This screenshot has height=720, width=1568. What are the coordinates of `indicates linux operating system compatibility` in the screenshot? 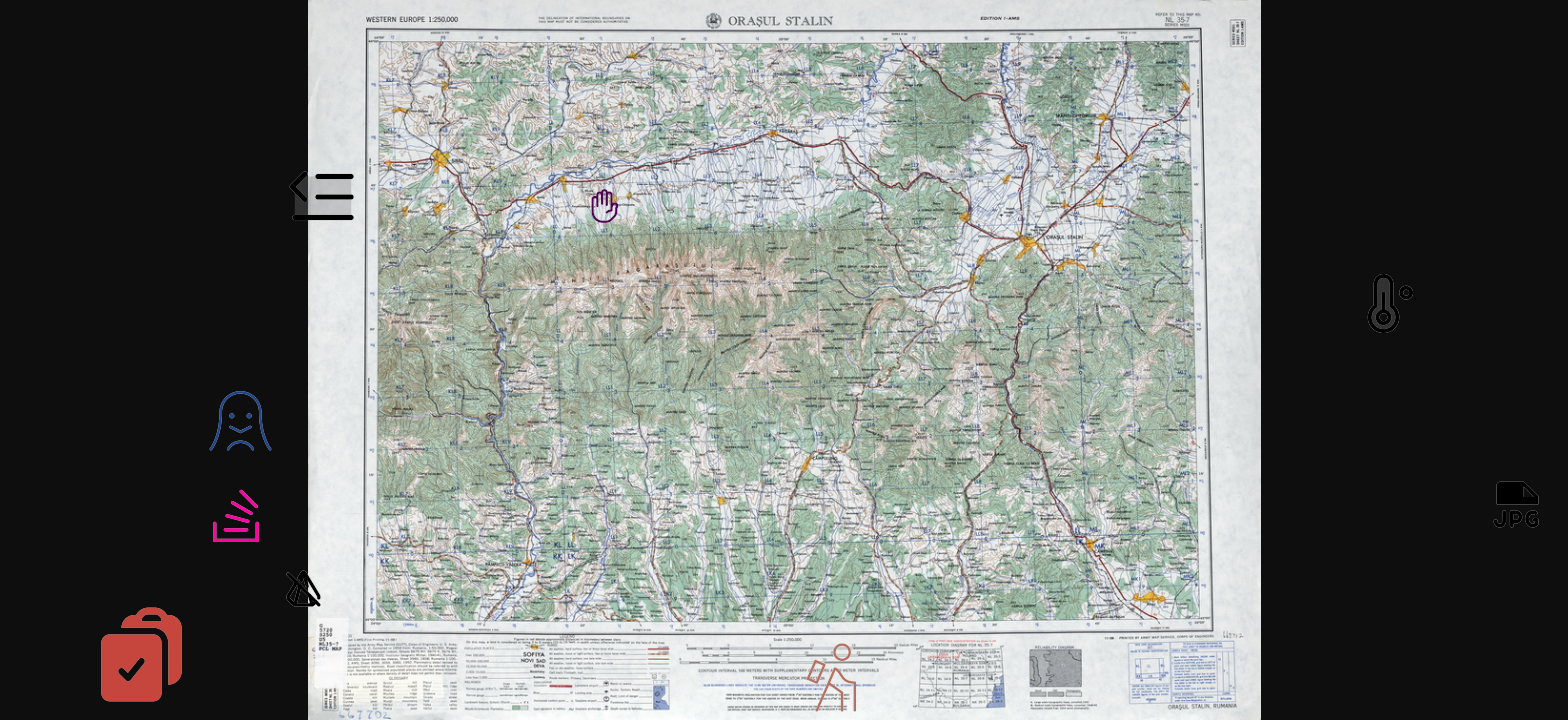 It's located at (240, 424).